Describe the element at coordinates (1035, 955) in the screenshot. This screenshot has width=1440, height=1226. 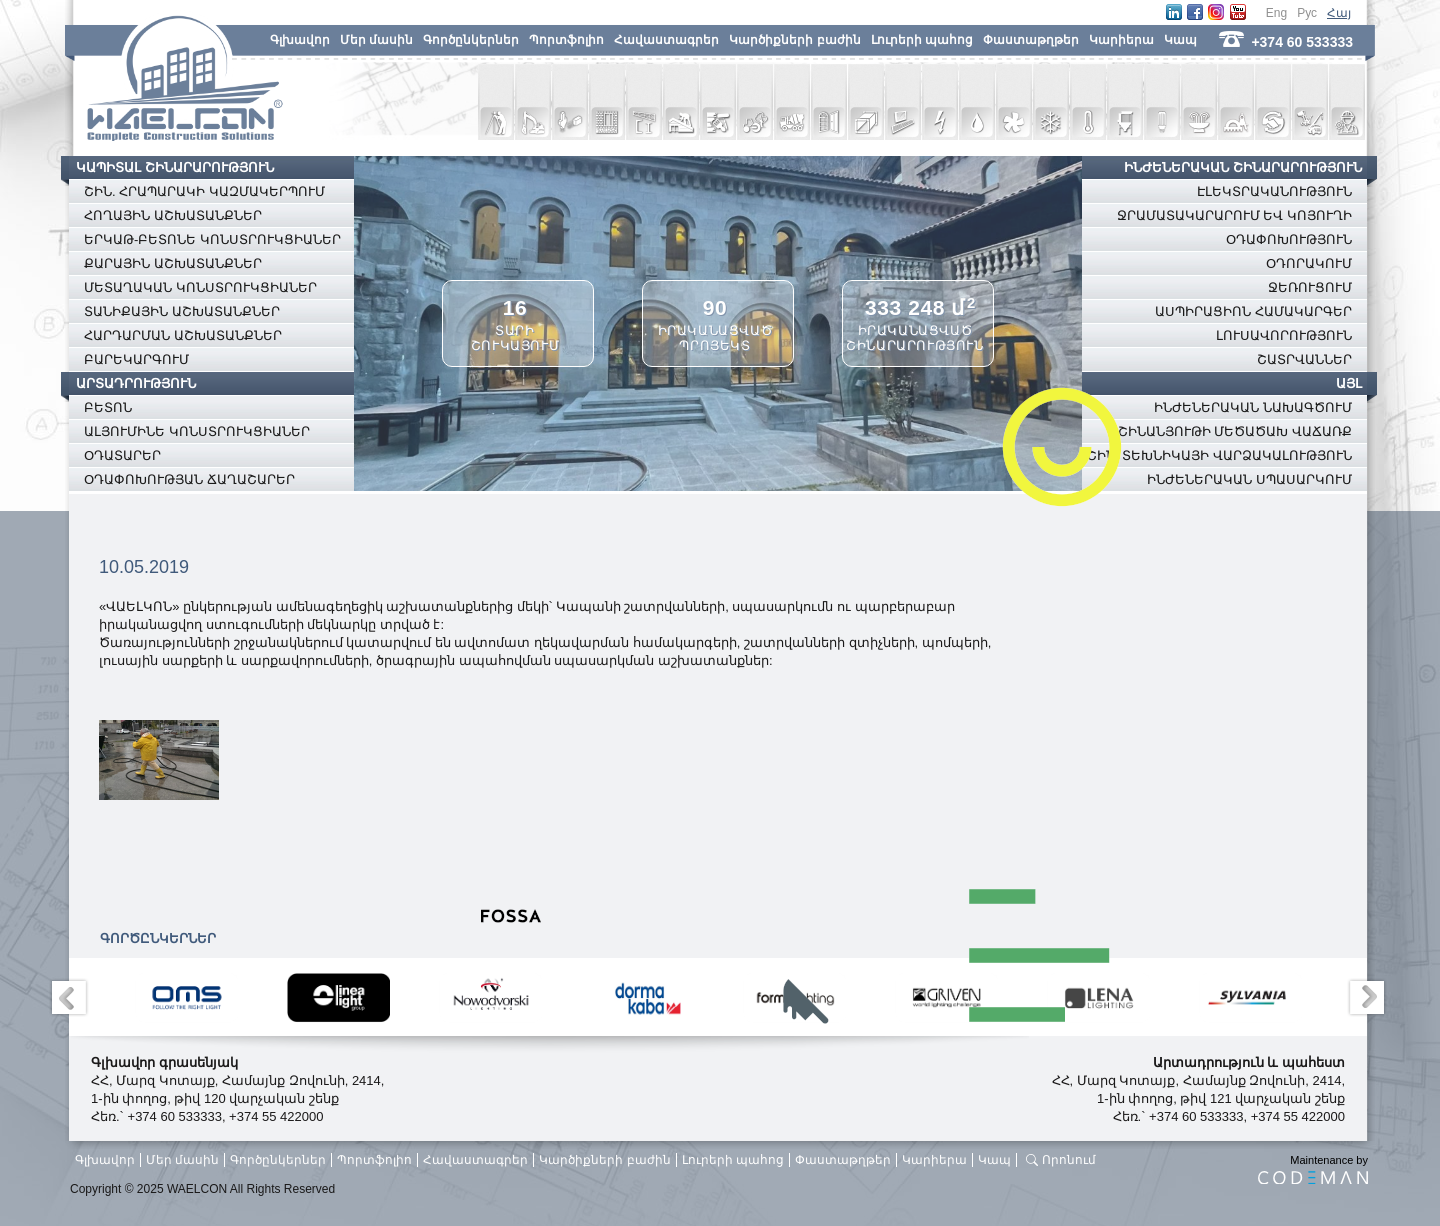
I see `view horizontal bar chart data` at that location.